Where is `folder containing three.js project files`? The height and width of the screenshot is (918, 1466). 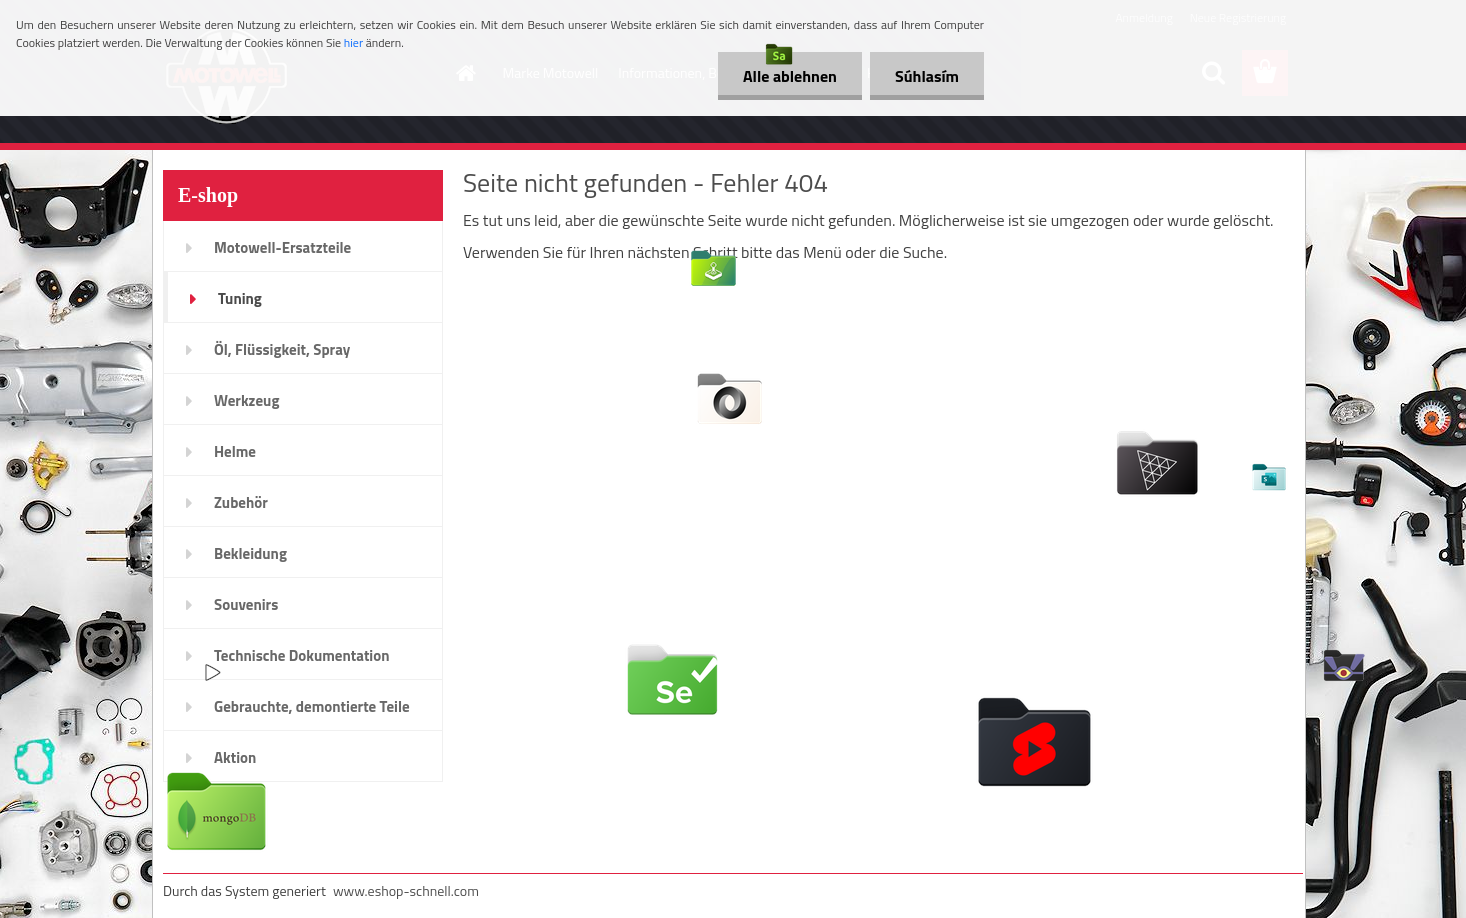
folder containing three.js project files is located at coordinates (1157, 465).